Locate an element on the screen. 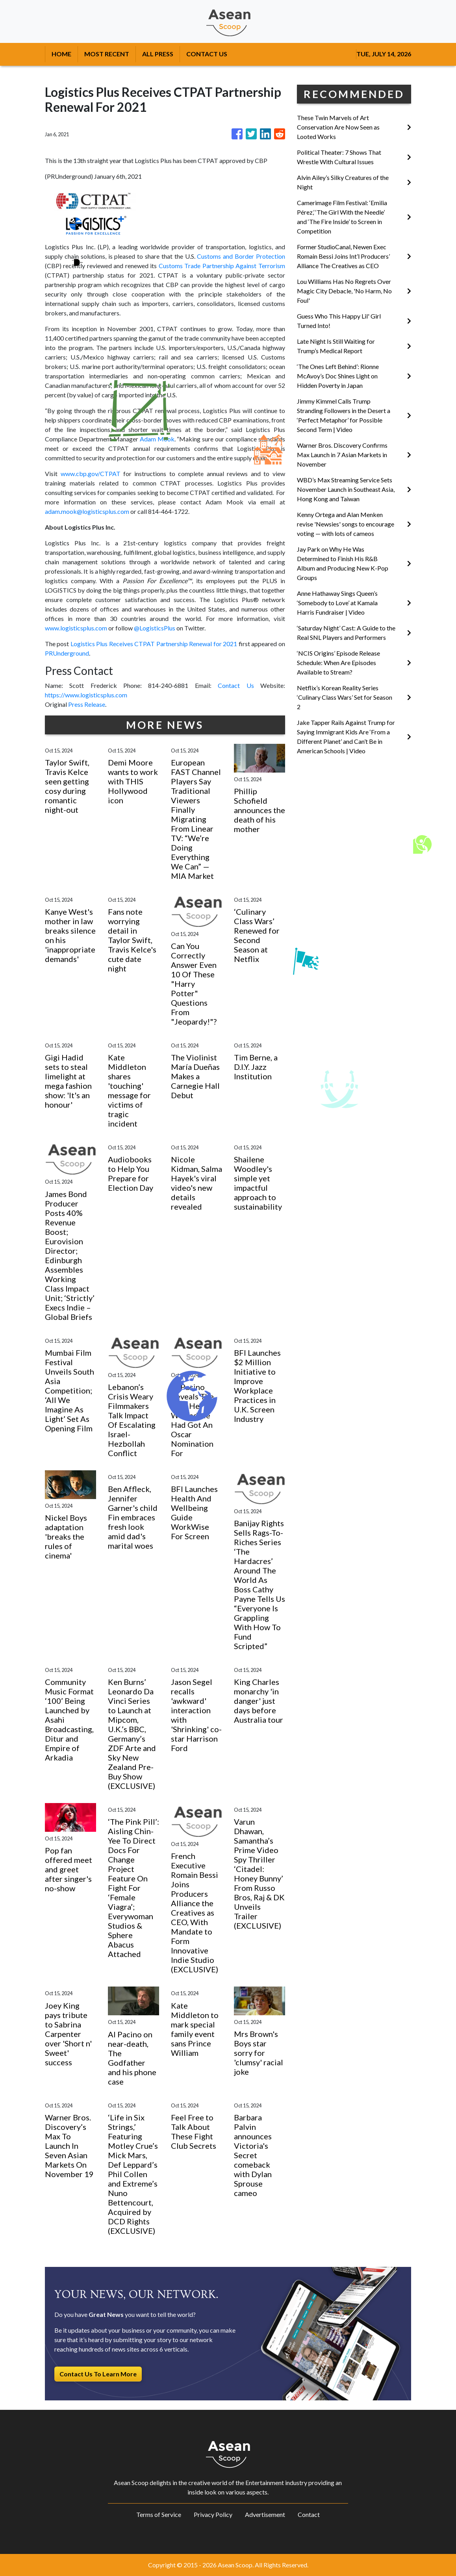 This screenshot has width=456, height=2576. indicates a defeated faction or conquered territory is located at coordinates (306, 961).